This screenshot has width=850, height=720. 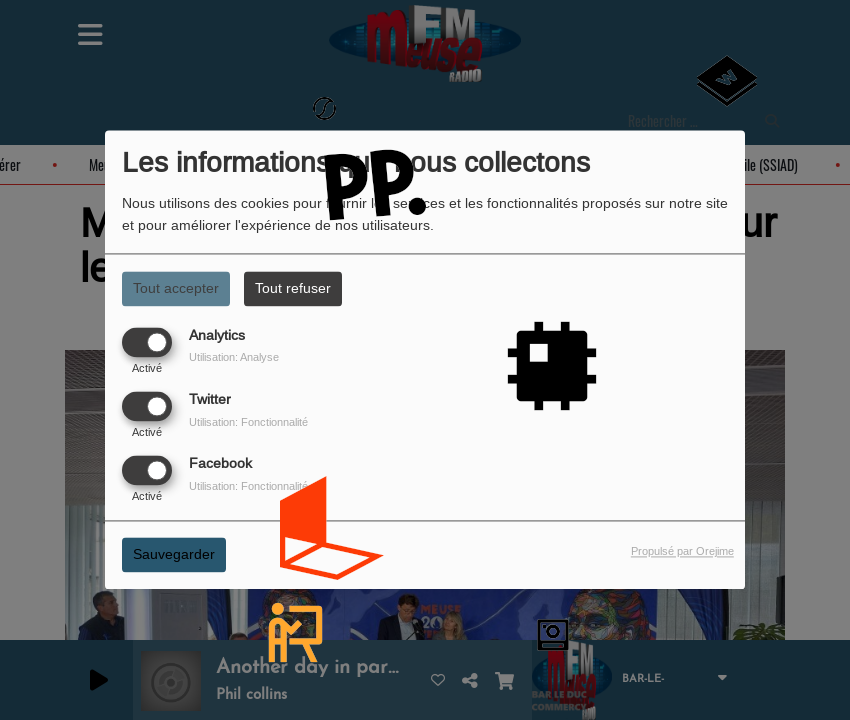 What do you see at coordinates (552, 366) in the screenshot?
I see `view CPU or processor information` at bounding box center [552, 366].